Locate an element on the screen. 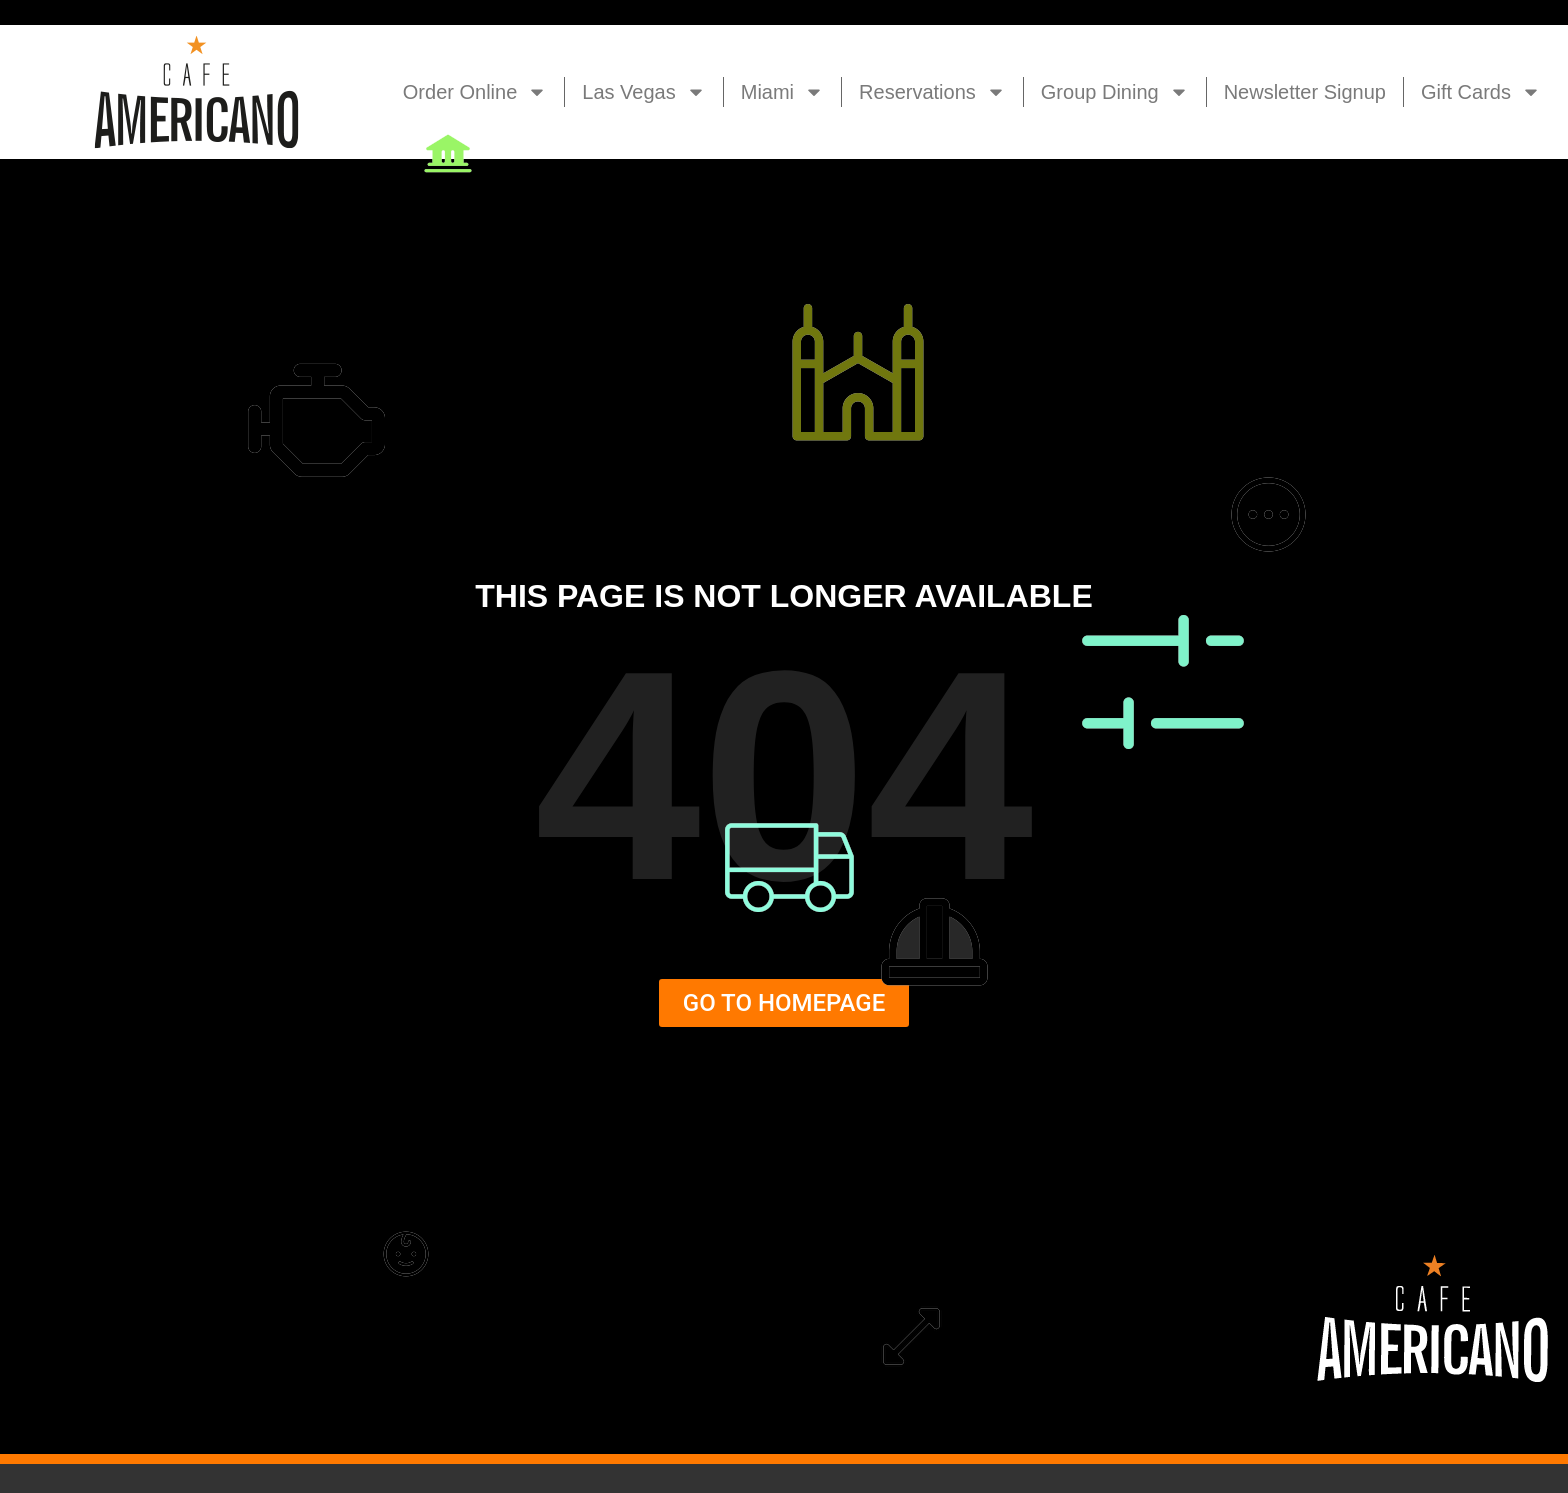 This screenshot has height=1493, width=1568. access construction or worksite tools is located at coordinates (934, 947).